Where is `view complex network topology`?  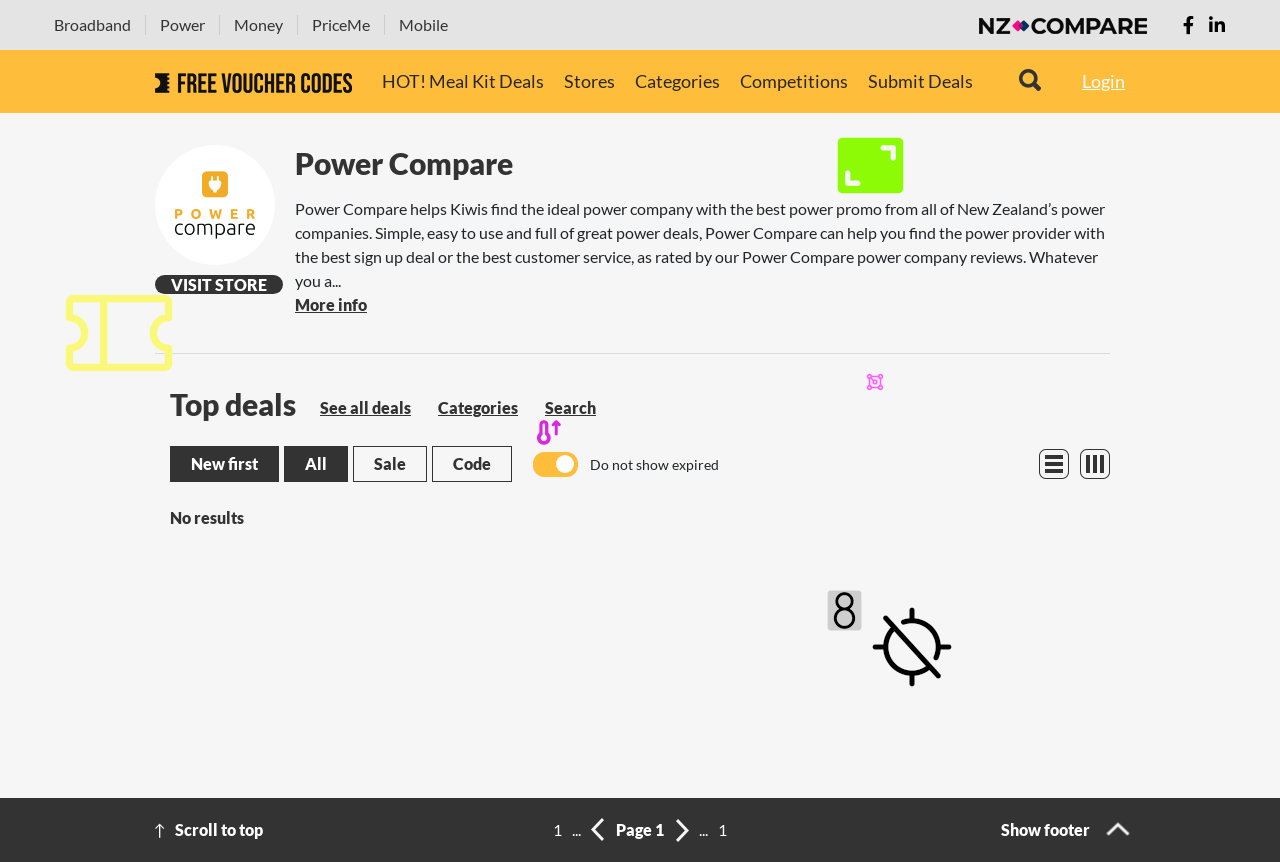
view complex network topology is located at coordinates (875, 382).